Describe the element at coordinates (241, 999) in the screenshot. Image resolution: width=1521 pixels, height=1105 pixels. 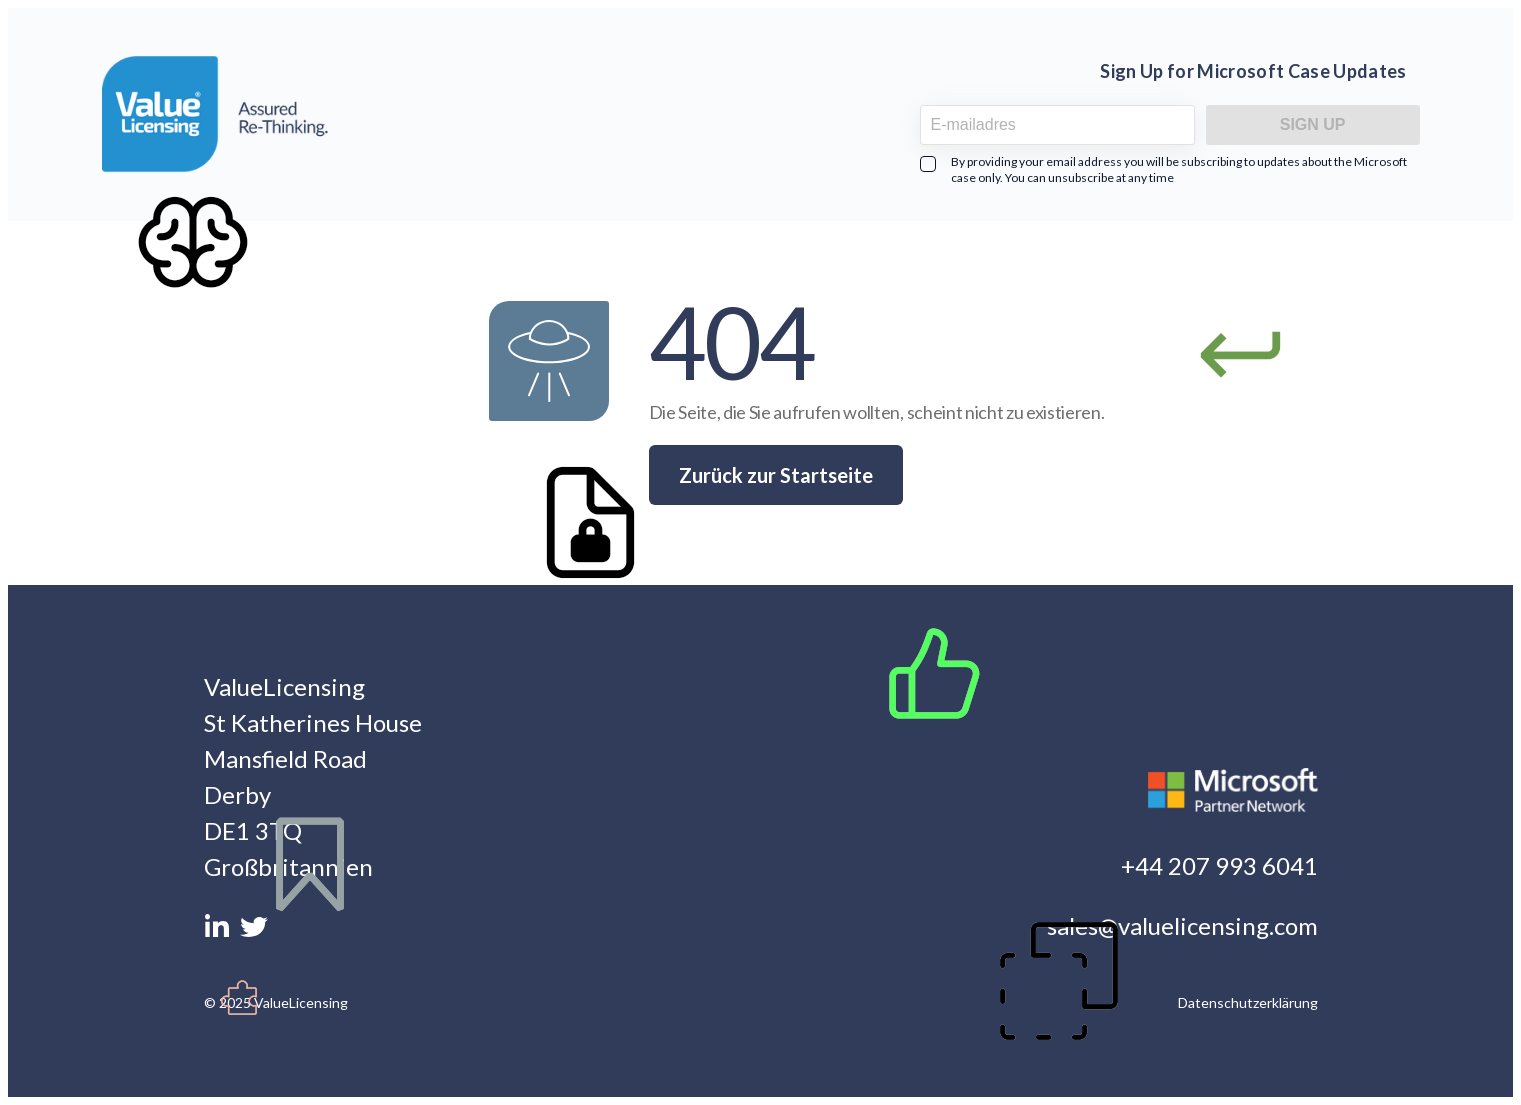
I see `access plugins or extensions` at that location.